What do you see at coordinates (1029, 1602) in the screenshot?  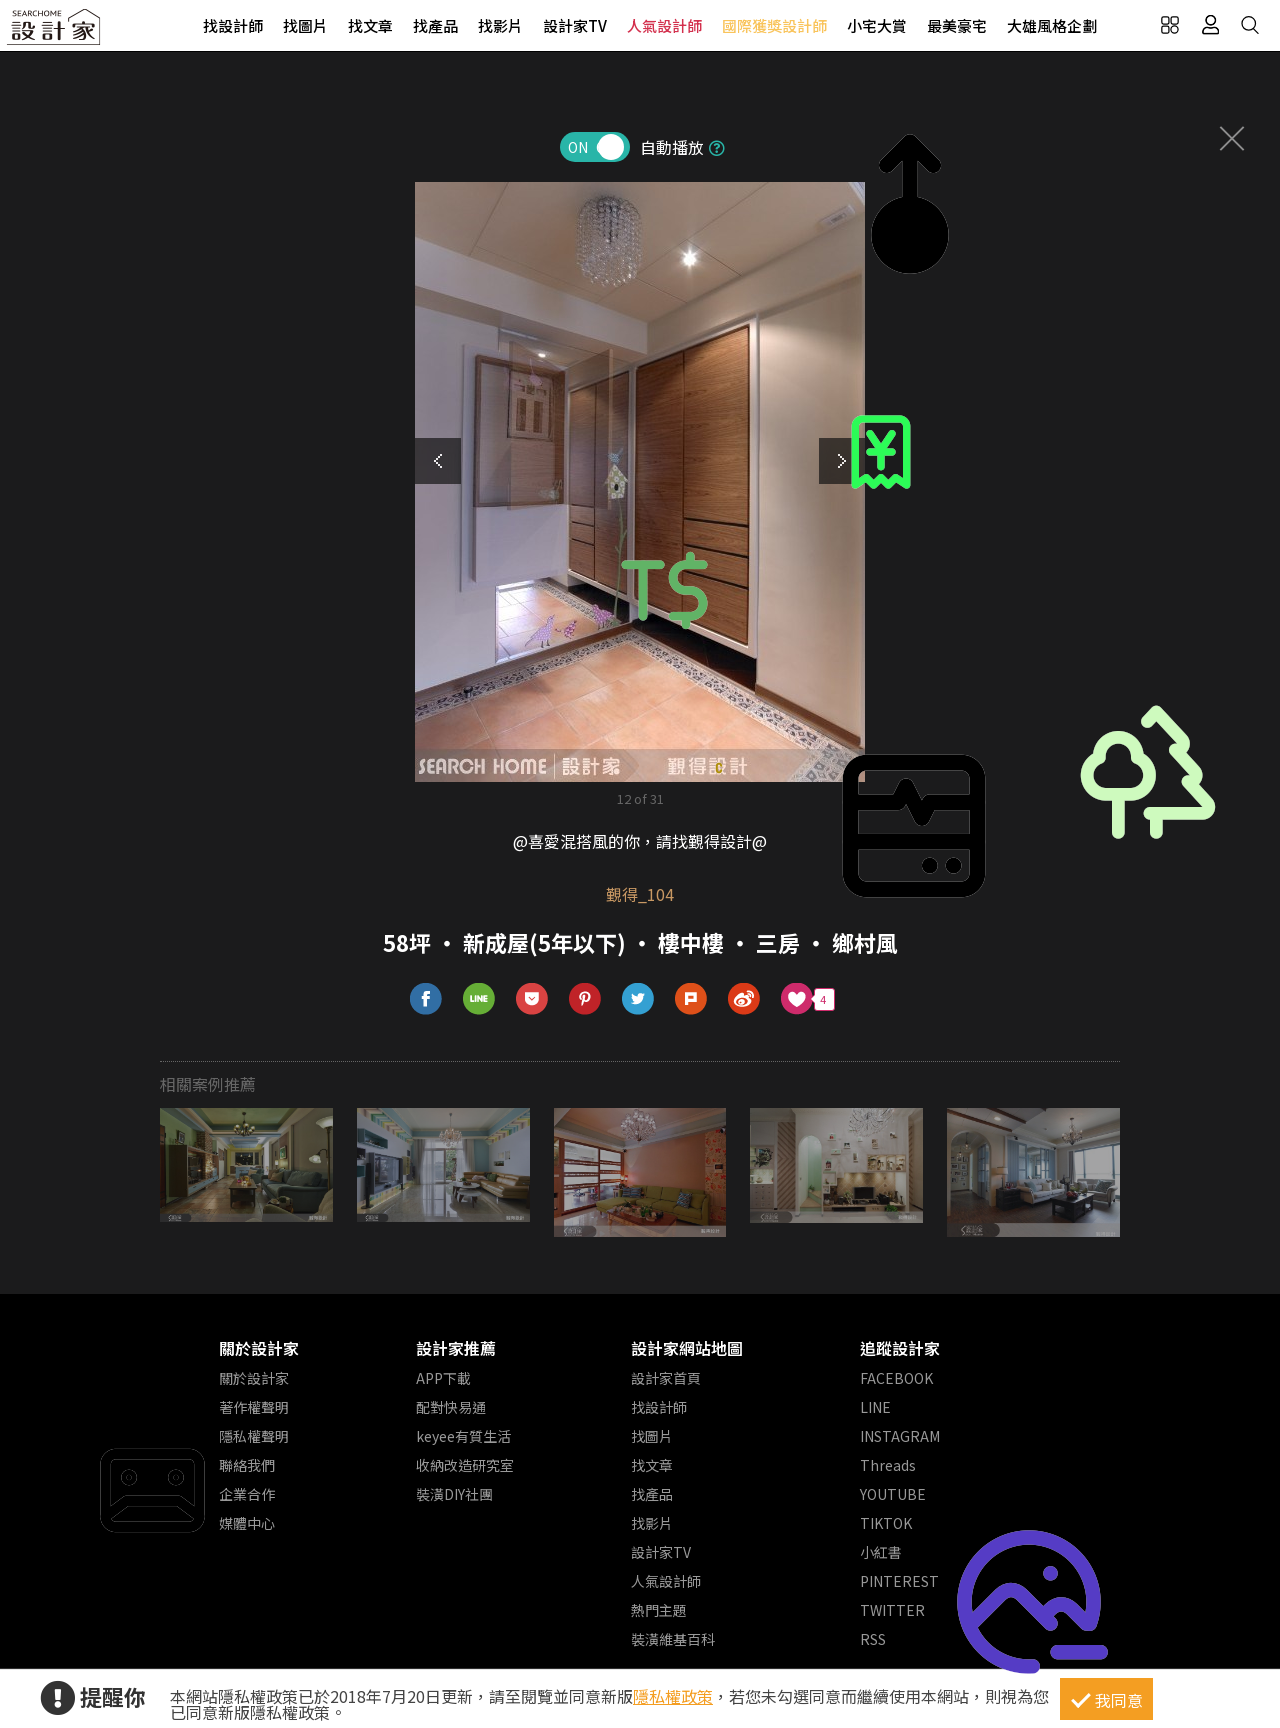 I see `remove a photo from your collection` at bounding box center [1029, 1602].